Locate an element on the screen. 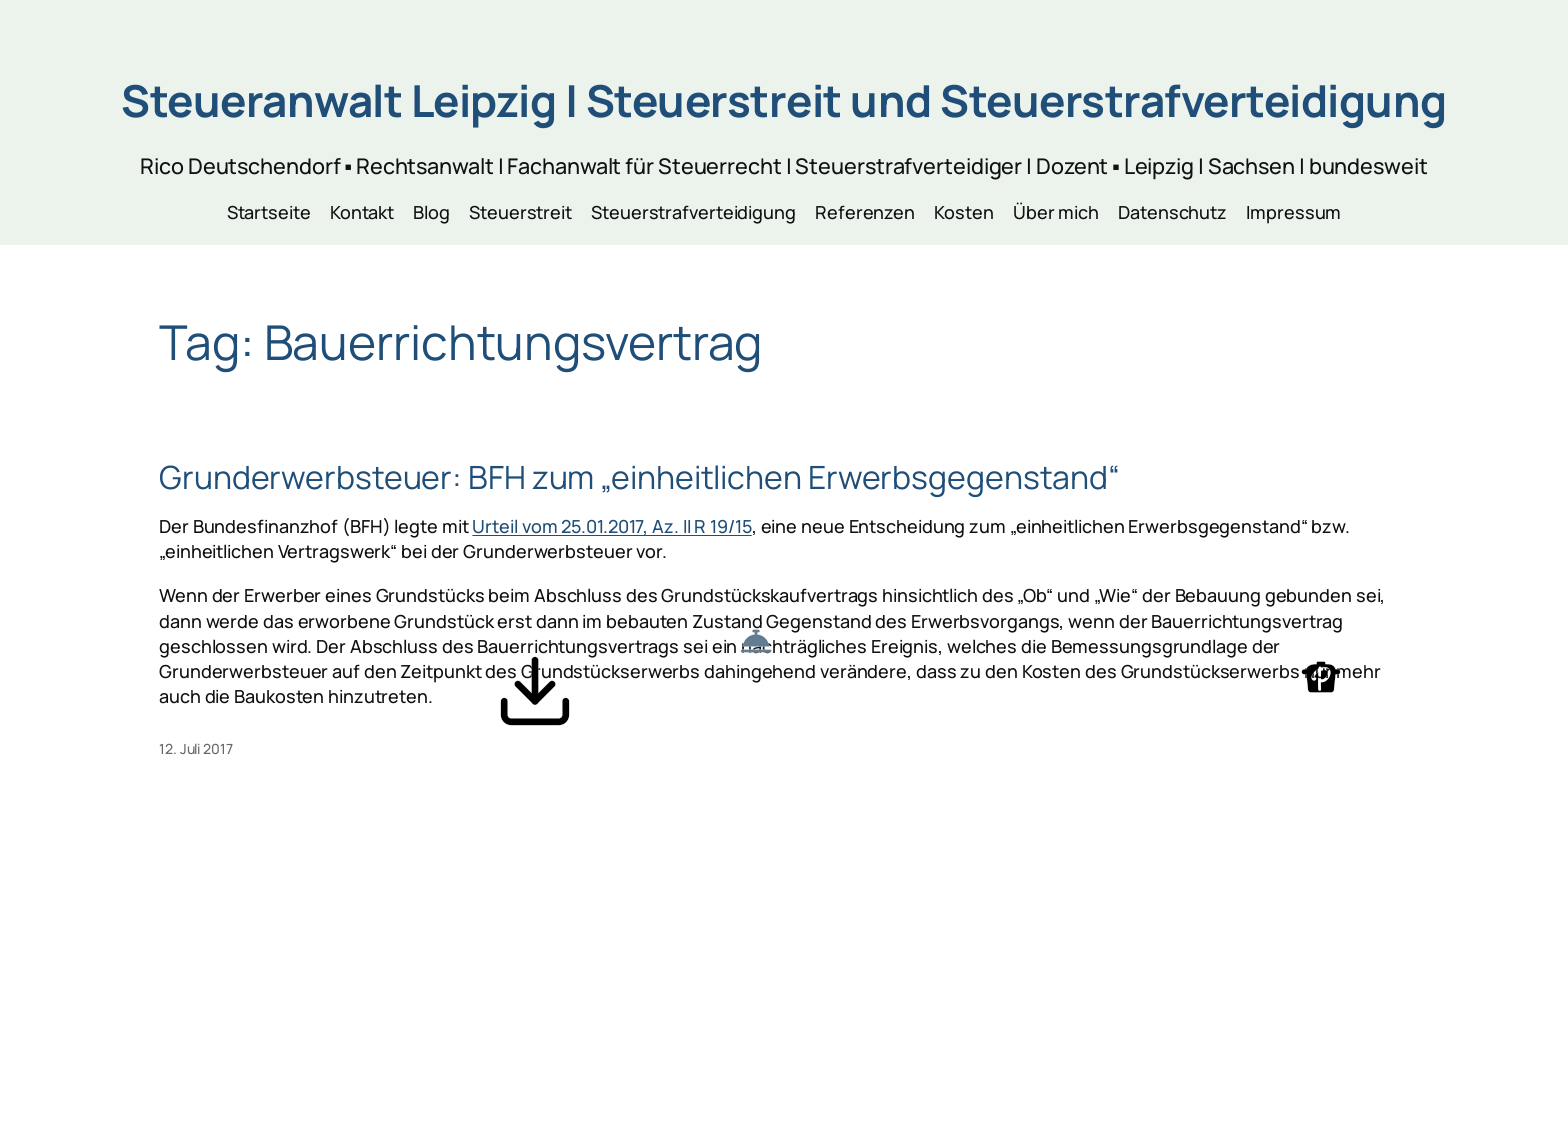 This screenshot has height=1127, width=1568. open the palfed app or service is located at coordinates (1321, 677).